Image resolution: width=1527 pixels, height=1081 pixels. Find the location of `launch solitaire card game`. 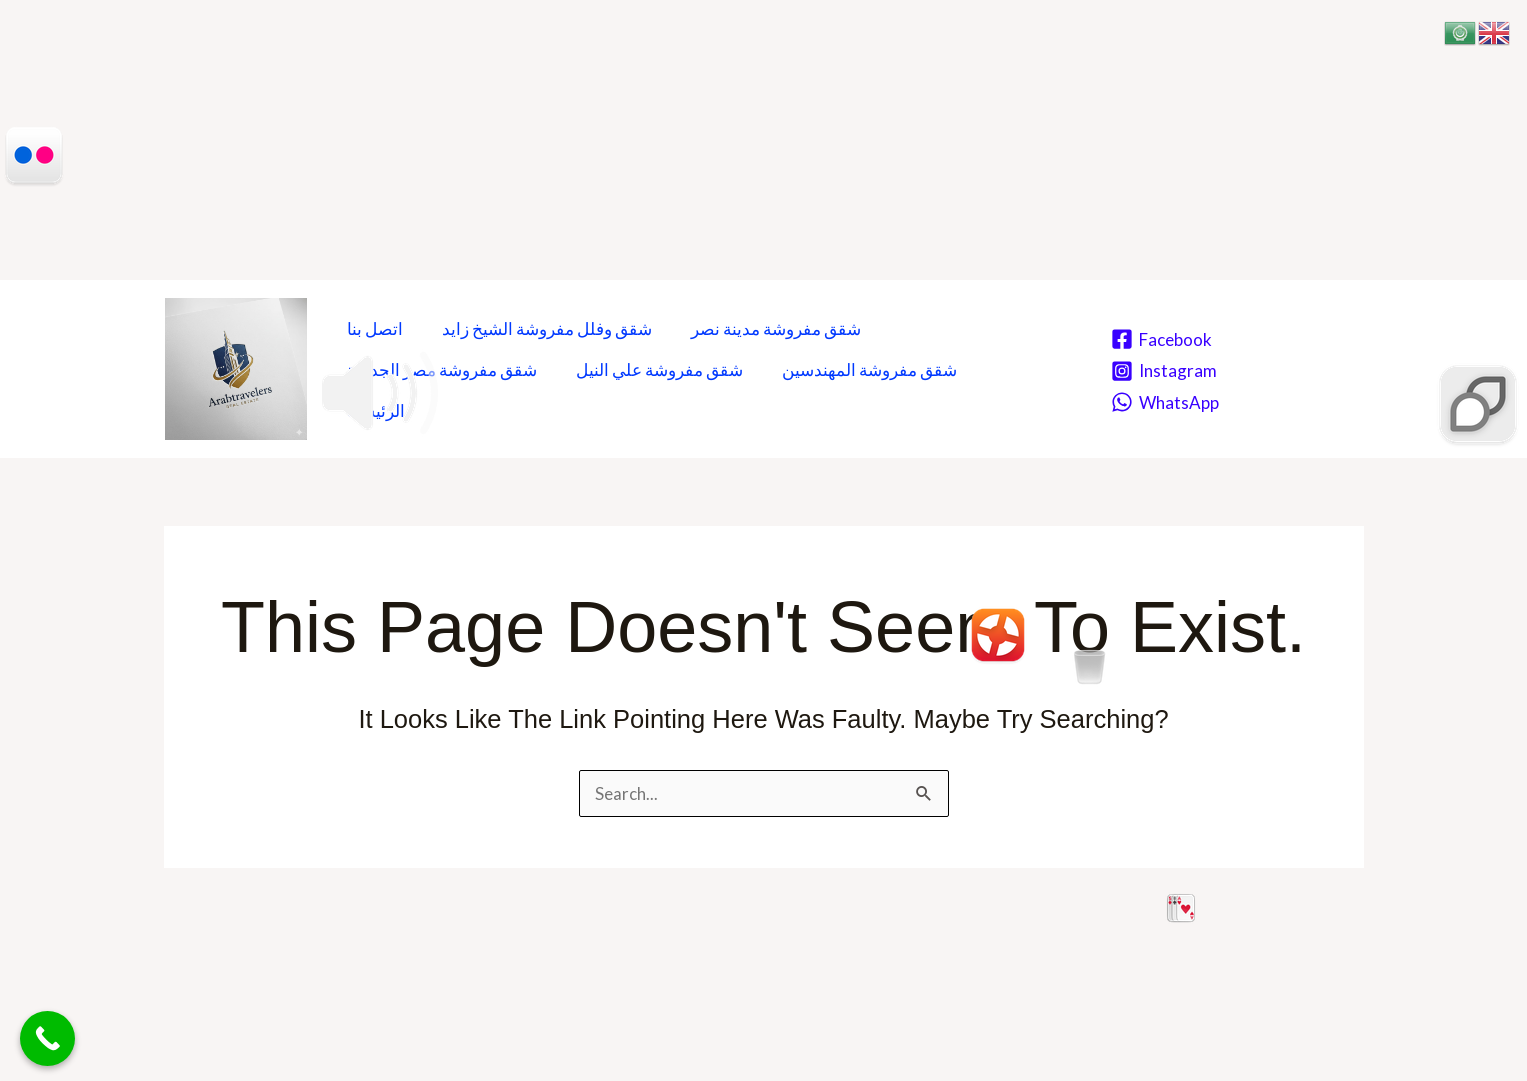

launch solitaire card game is located at coordinates (1181, 908).